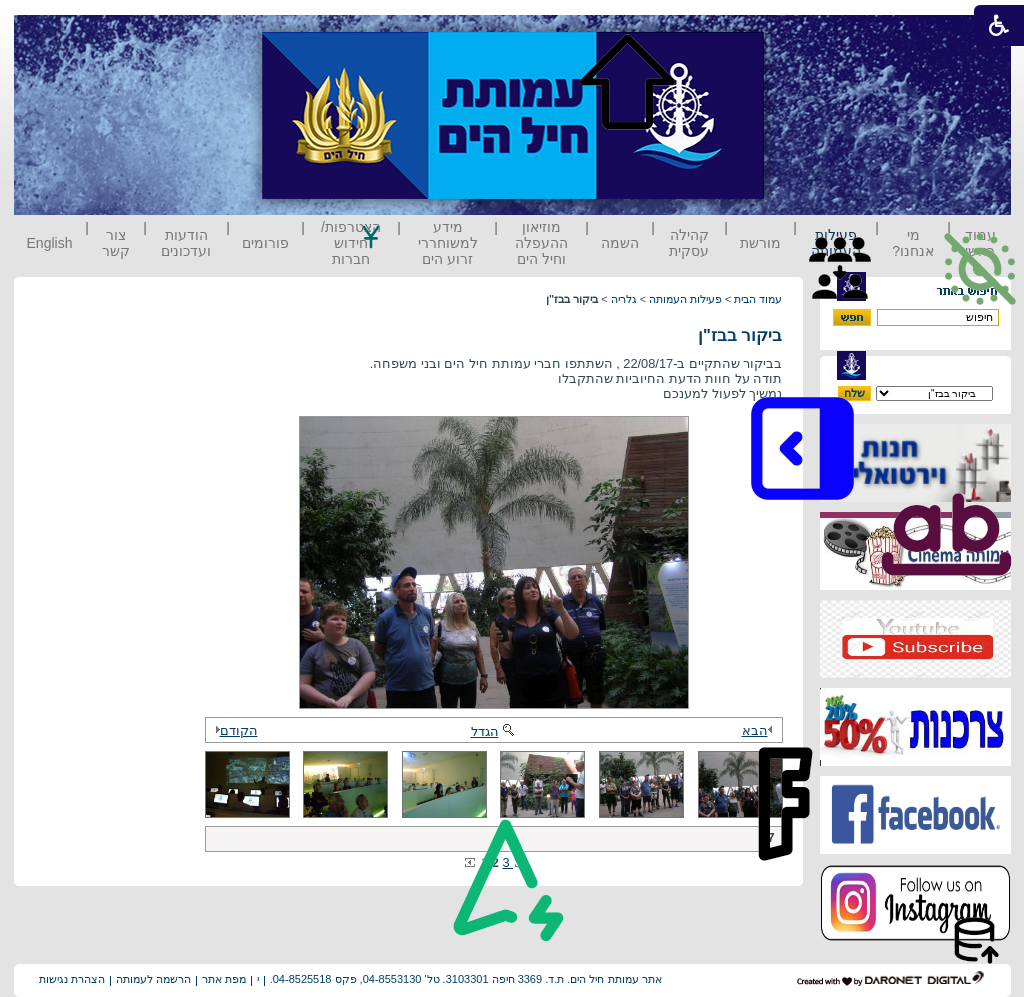 Image resolution: width=1024 pixels, height=997 pixels. What do you see at coordinates (946, 528) in the screenshot?
I see `toggle whole word matching in search` at bounding box center [946, 528].